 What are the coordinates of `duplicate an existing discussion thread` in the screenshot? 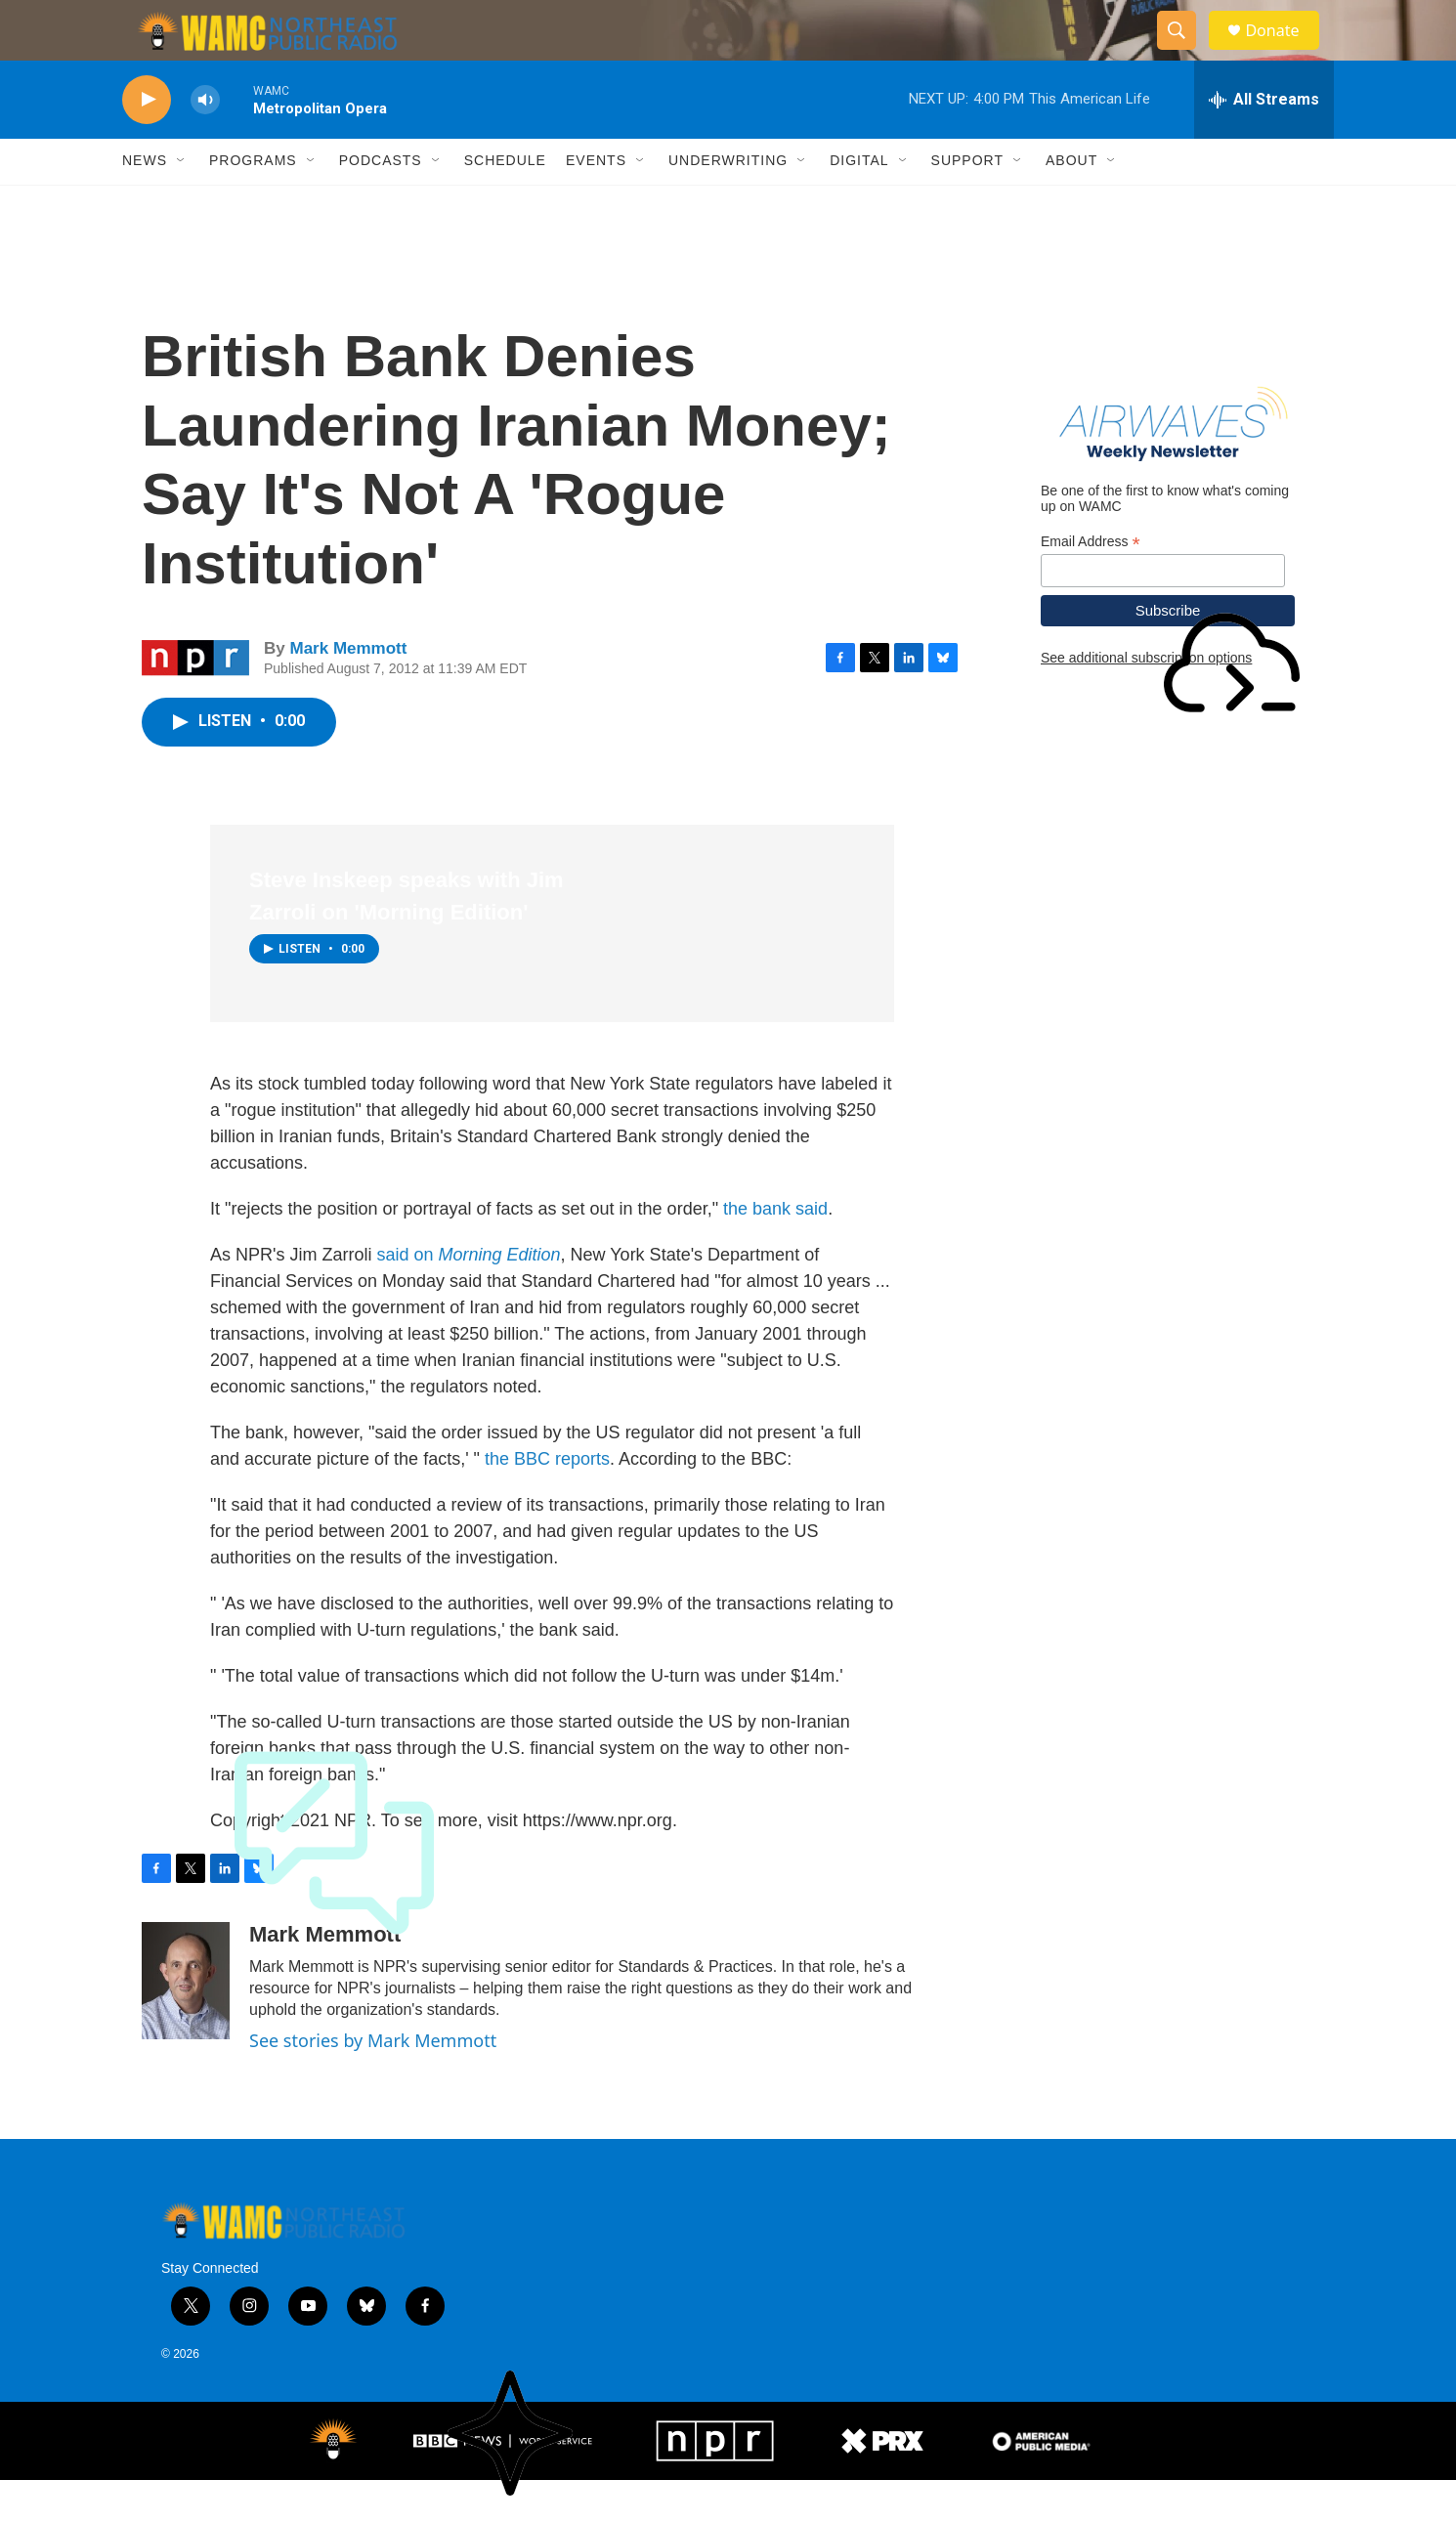 It's located at (334, 1843).